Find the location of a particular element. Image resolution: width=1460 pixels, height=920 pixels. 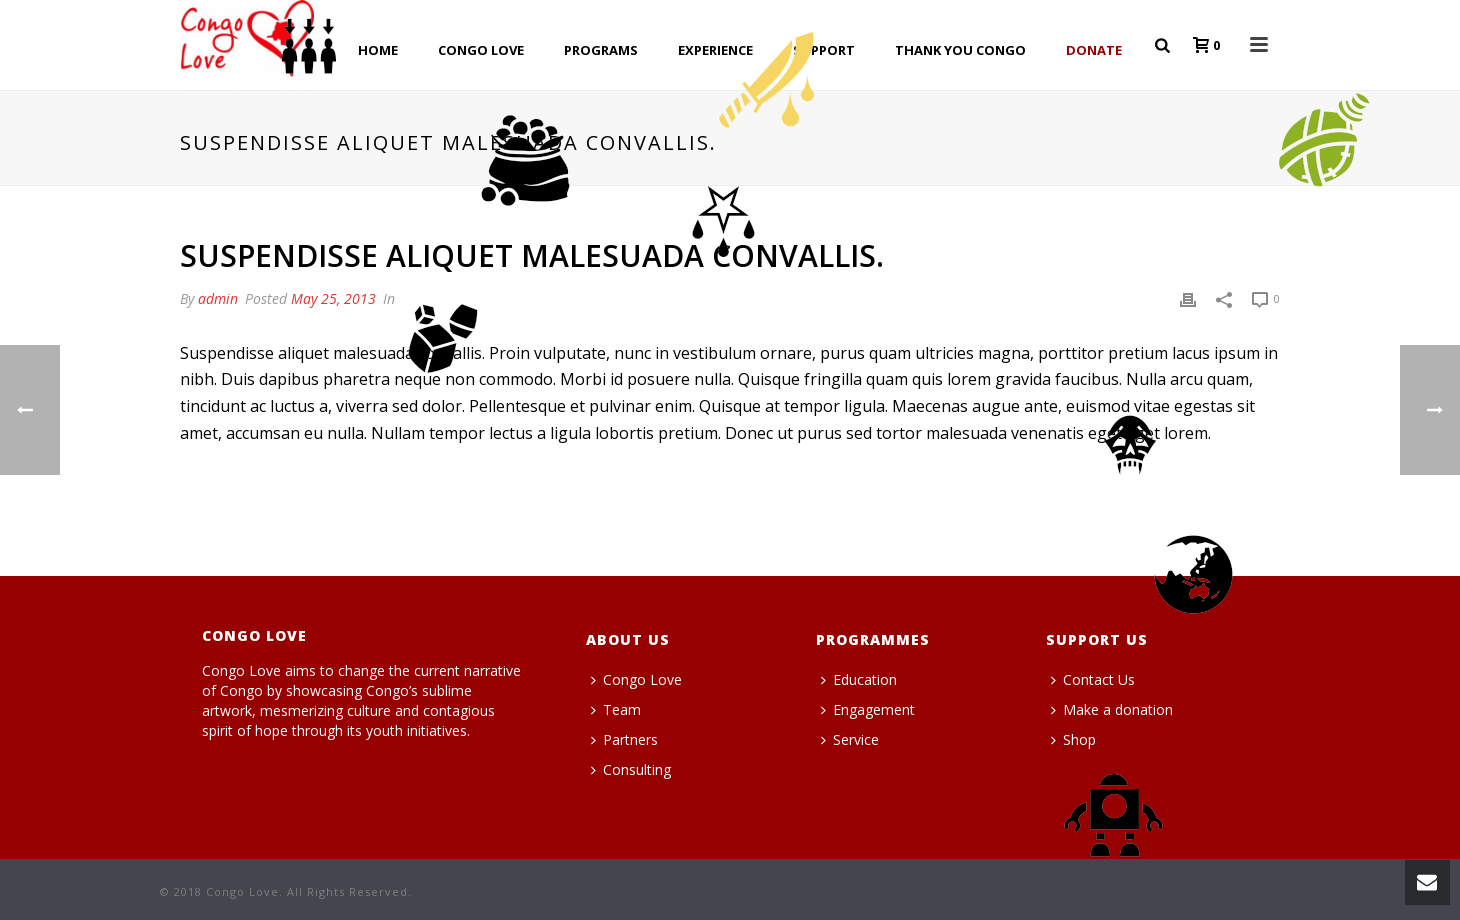

melee weapon item in game inventory is located at coordinates (766, 79).